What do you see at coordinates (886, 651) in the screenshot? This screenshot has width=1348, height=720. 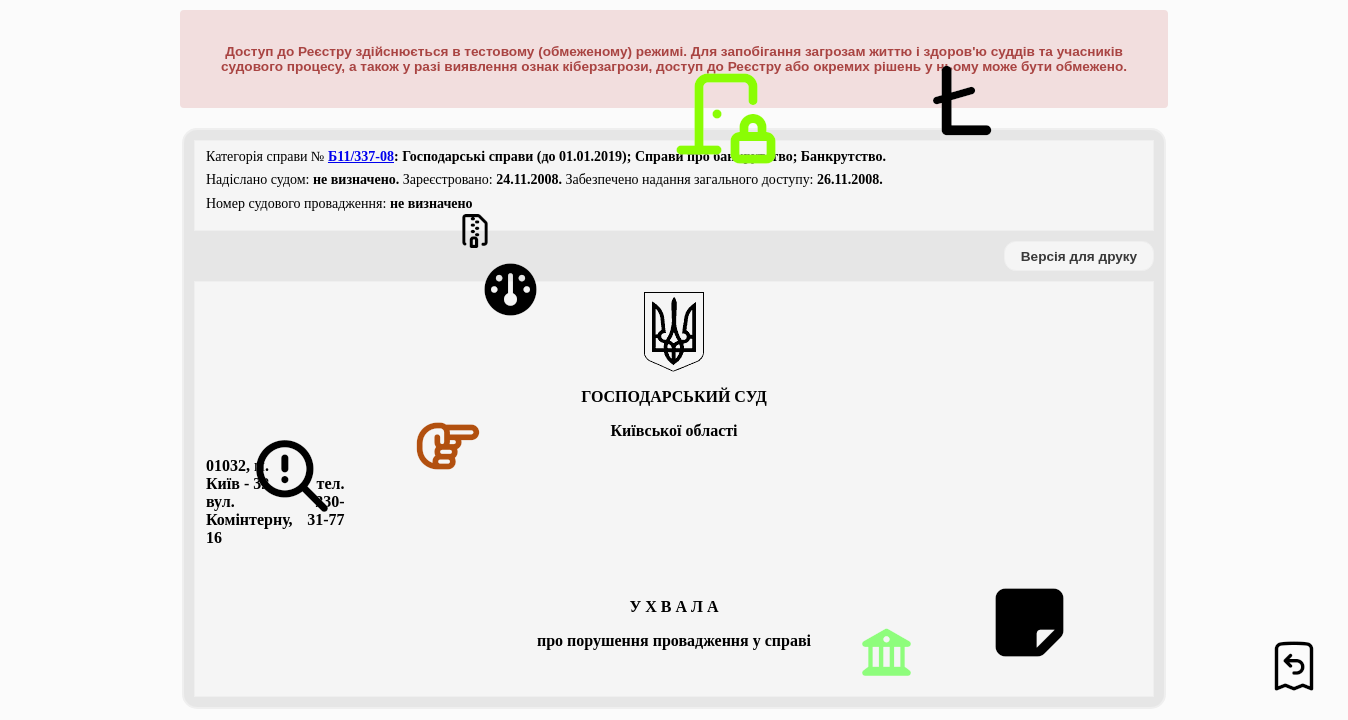 I see `access banking or financial services` at bounding box center [886, 651].